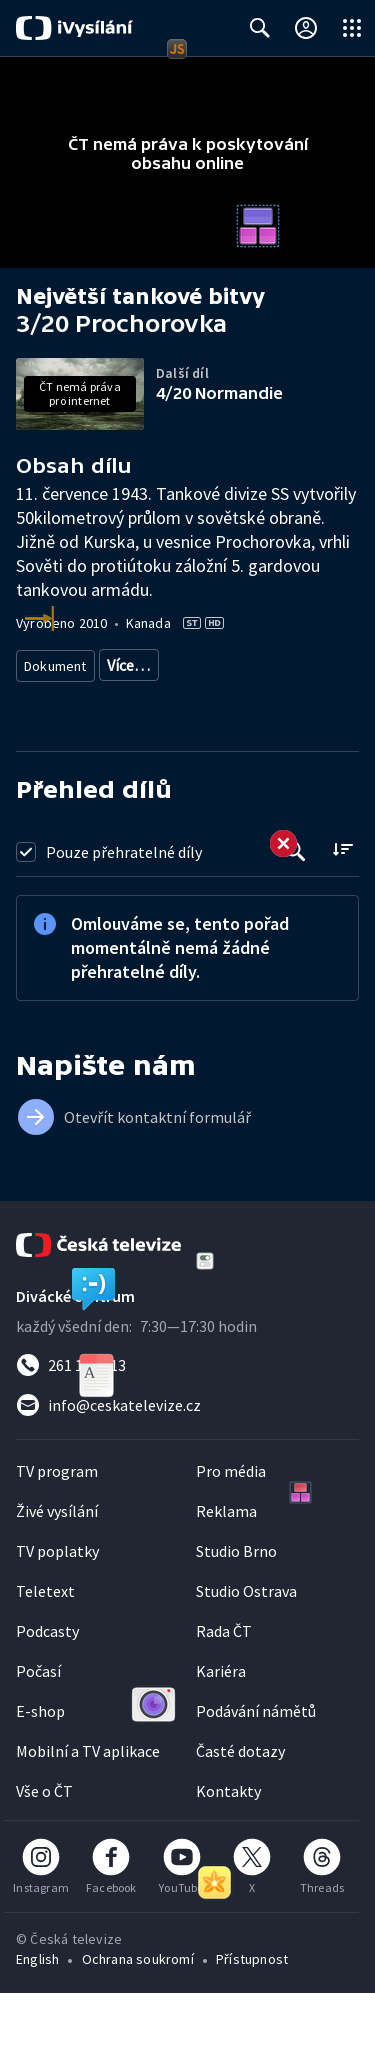 The width and height of the screenshot is (375, 2064). Describe the element at coordinates (214, 1882) in the screenshot. I see `open vanilla os application` at that location.